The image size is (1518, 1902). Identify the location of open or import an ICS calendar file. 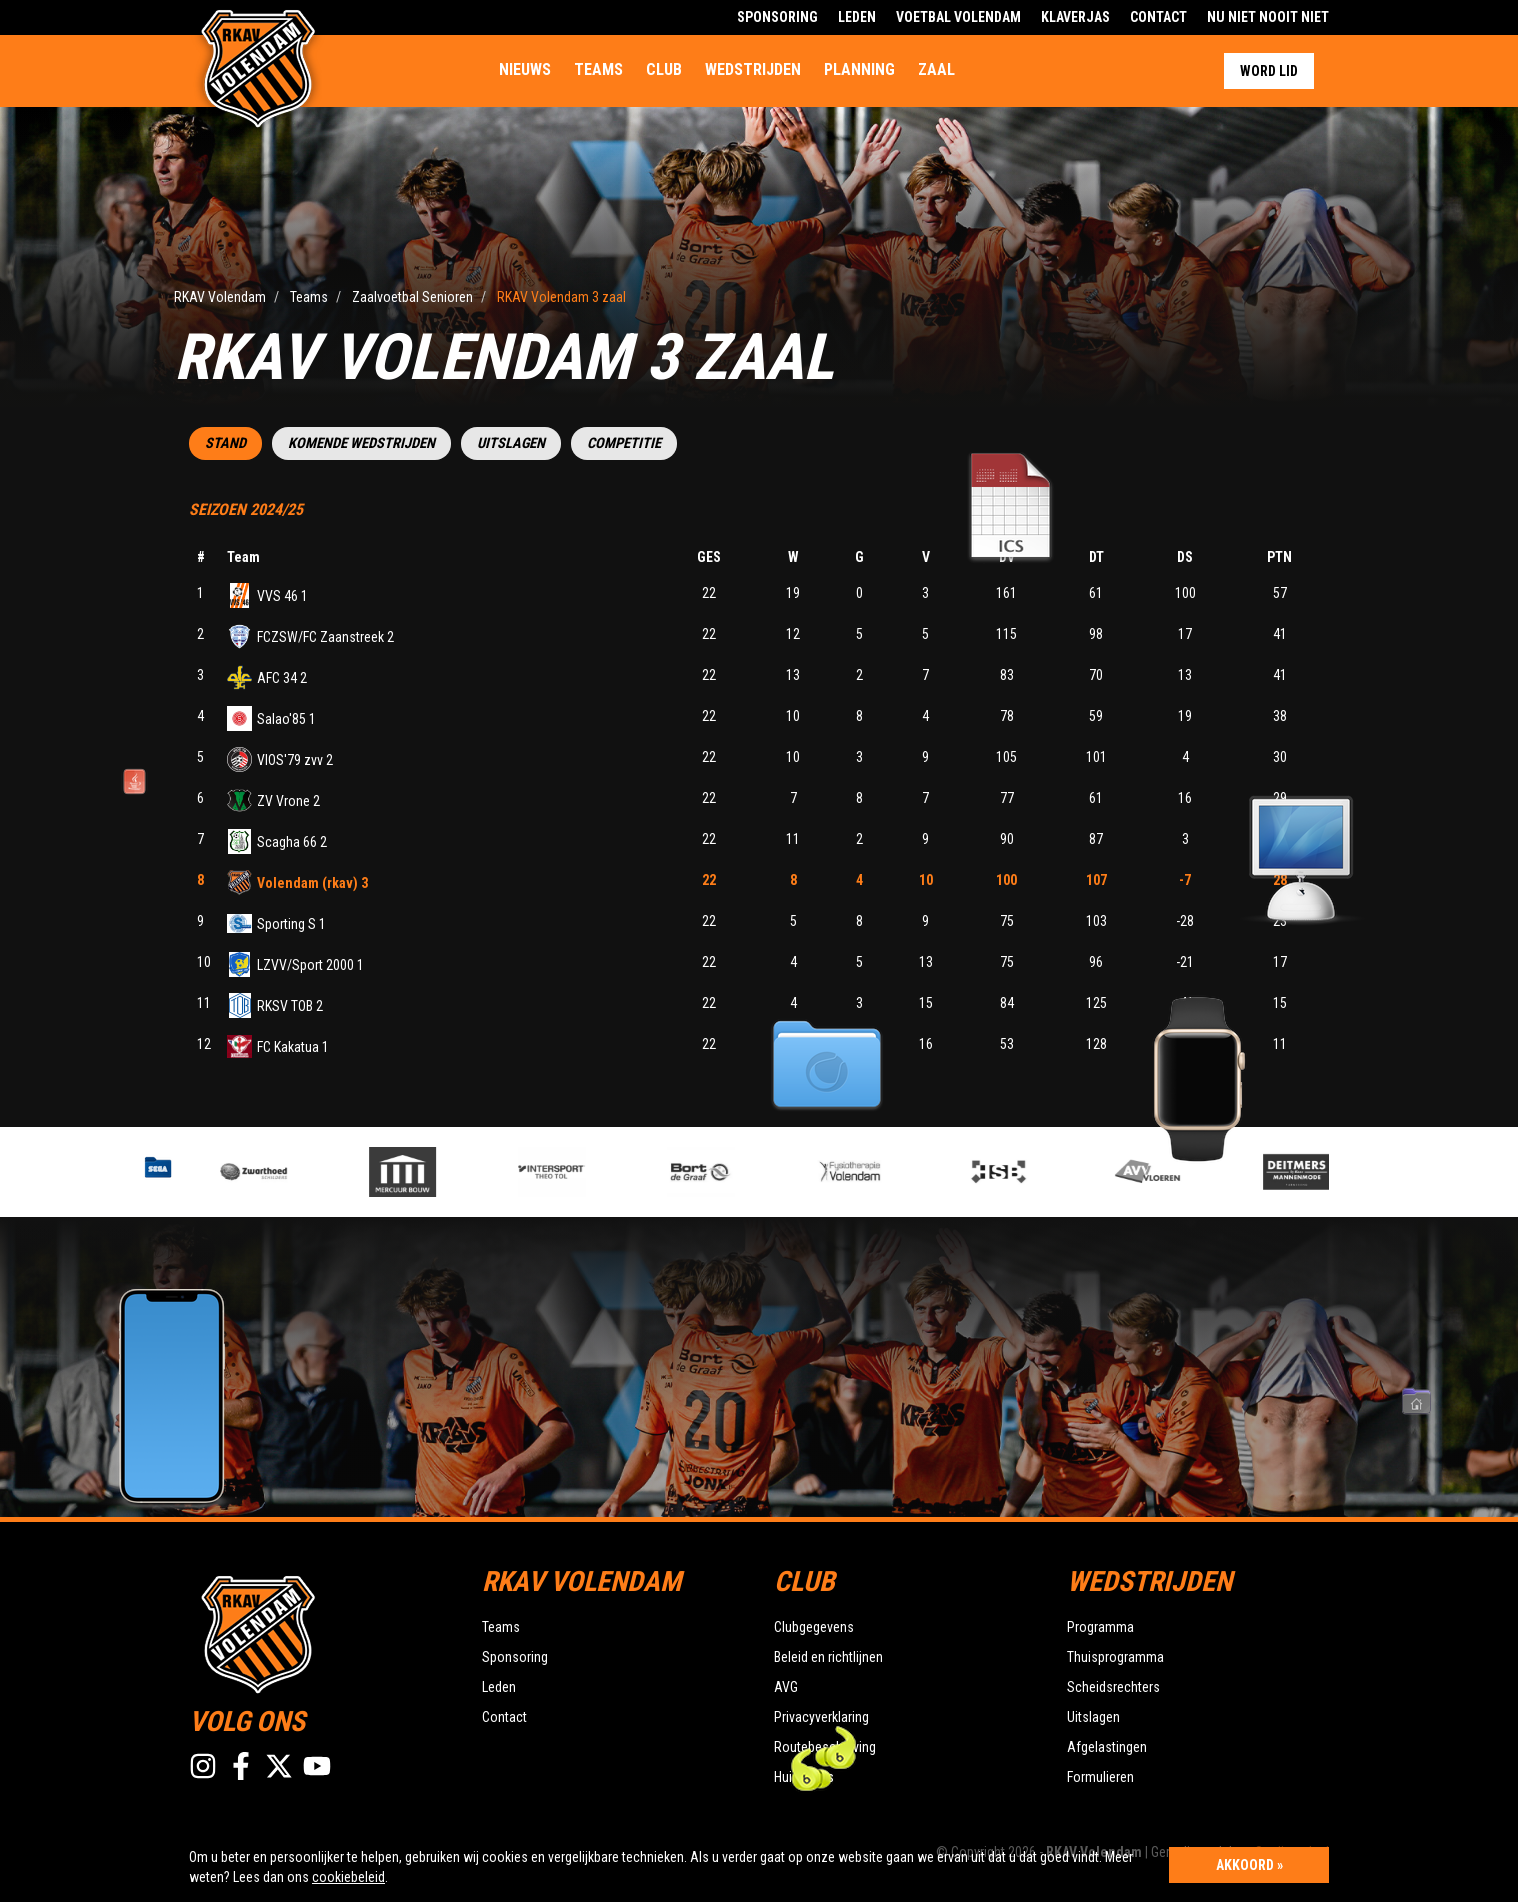
(1011, 508).